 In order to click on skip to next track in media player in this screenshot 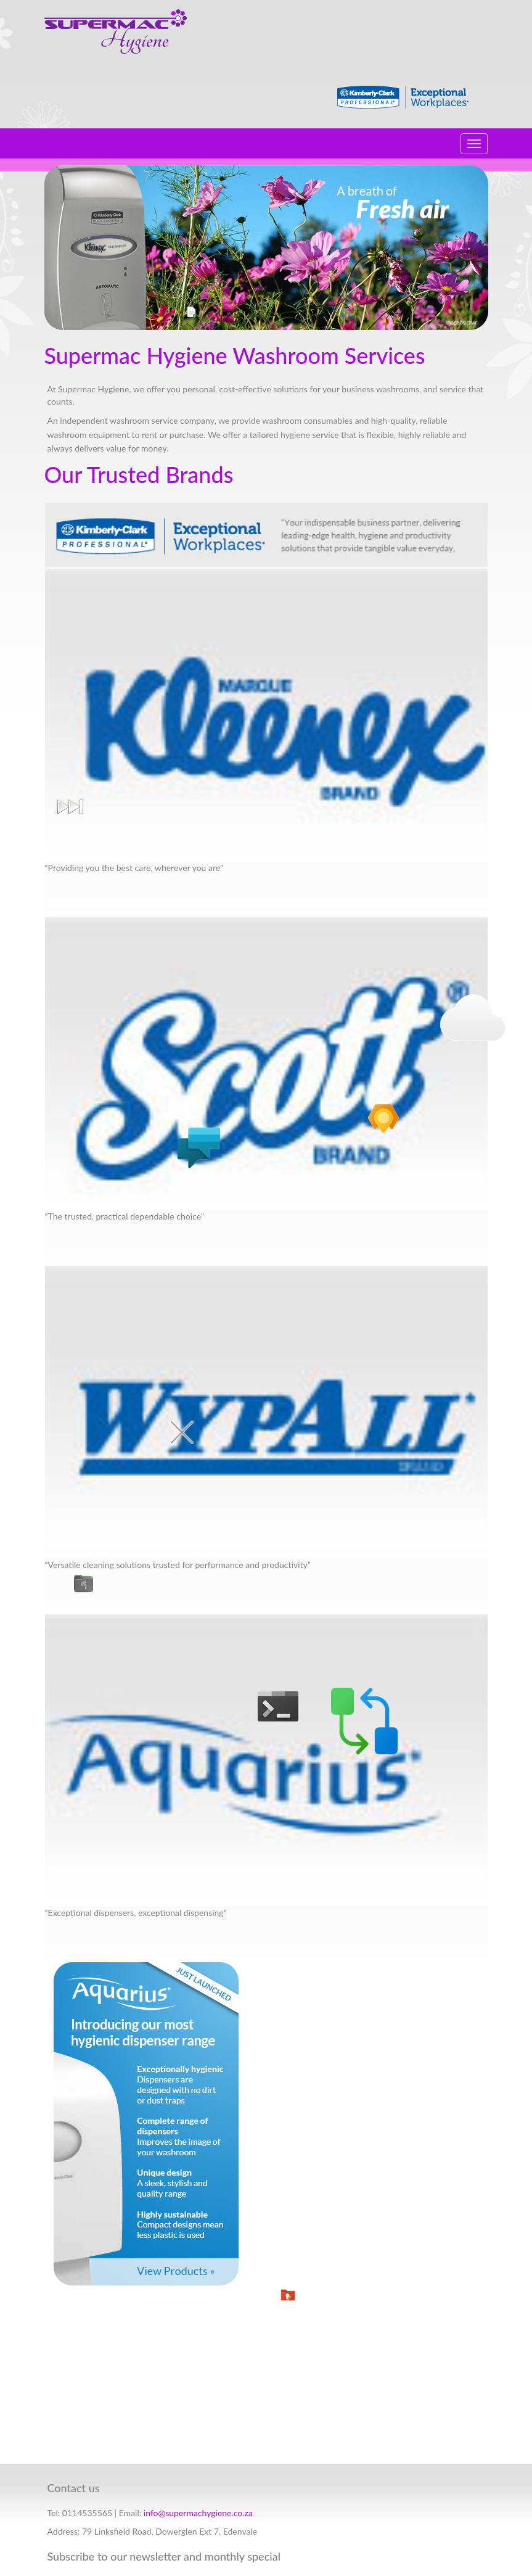, I will do `click(70, 807)`.